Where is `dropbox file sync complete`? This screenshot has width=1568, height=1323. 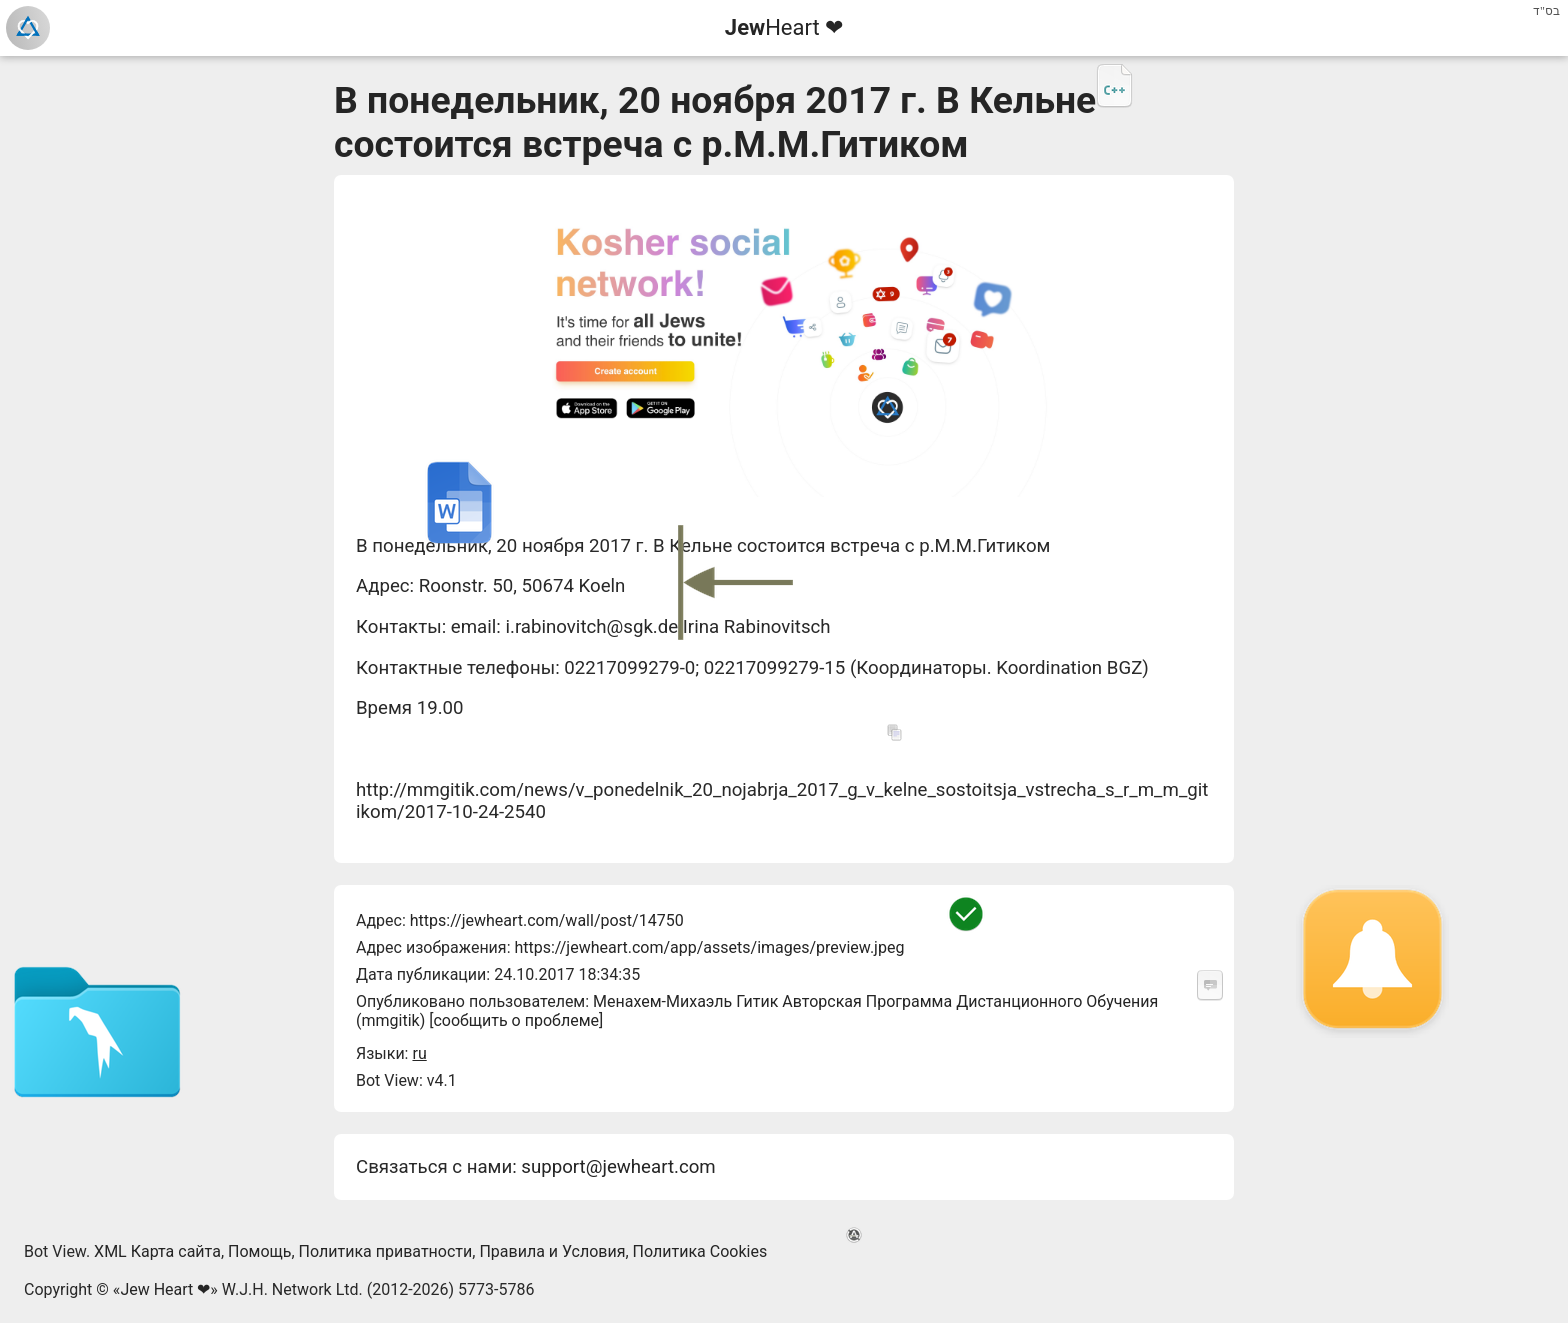 dropbox file sync complete is located at coordinates (966, 914).